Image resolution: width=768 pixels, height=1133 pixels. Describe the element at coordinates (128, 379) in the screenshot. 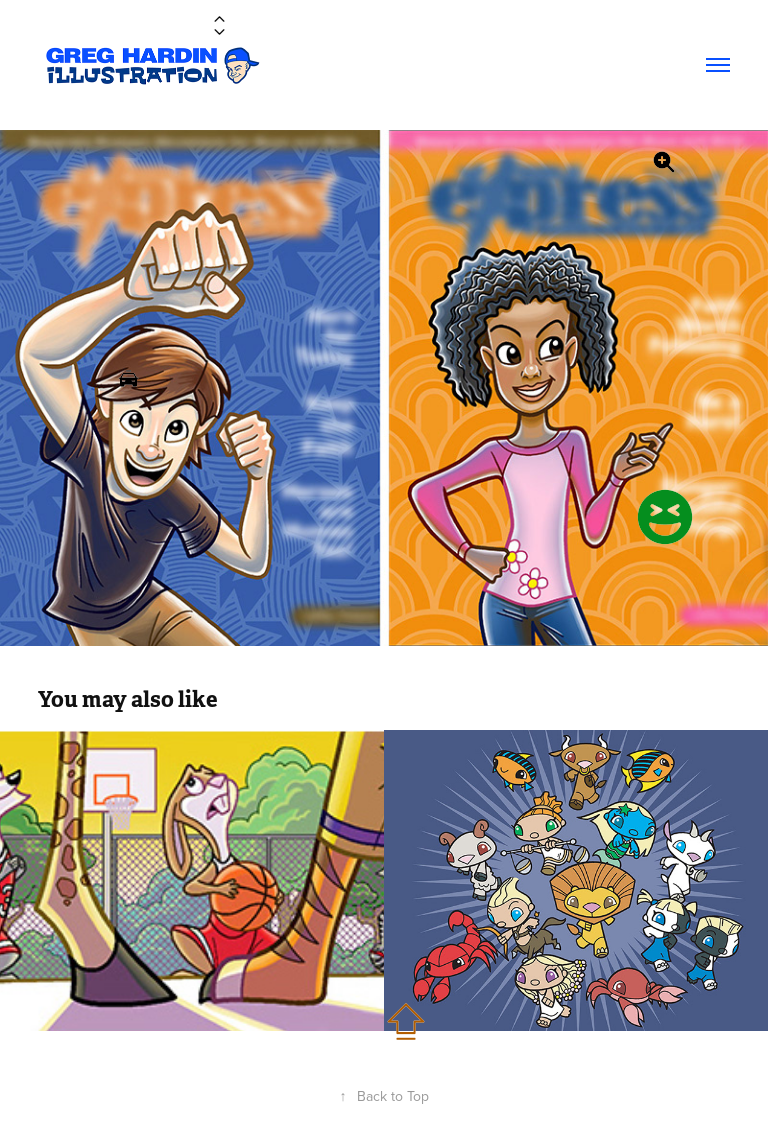

I see `indicates police or emergency services` at that location.